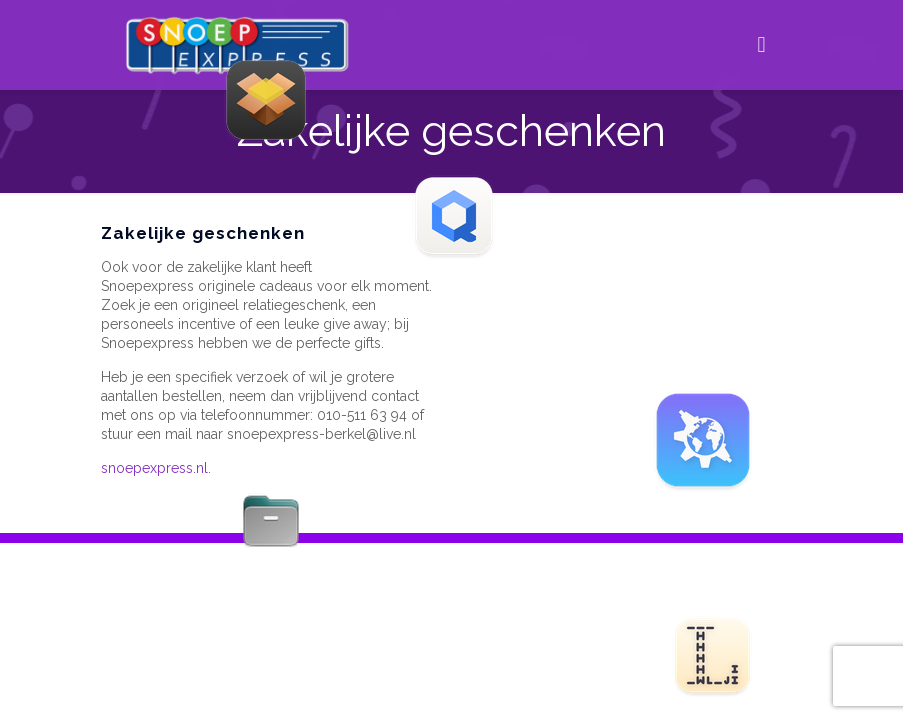  Describe the element at coordinates (266, 100) in the screenshot. I see `open synaptic package manager` at that location.